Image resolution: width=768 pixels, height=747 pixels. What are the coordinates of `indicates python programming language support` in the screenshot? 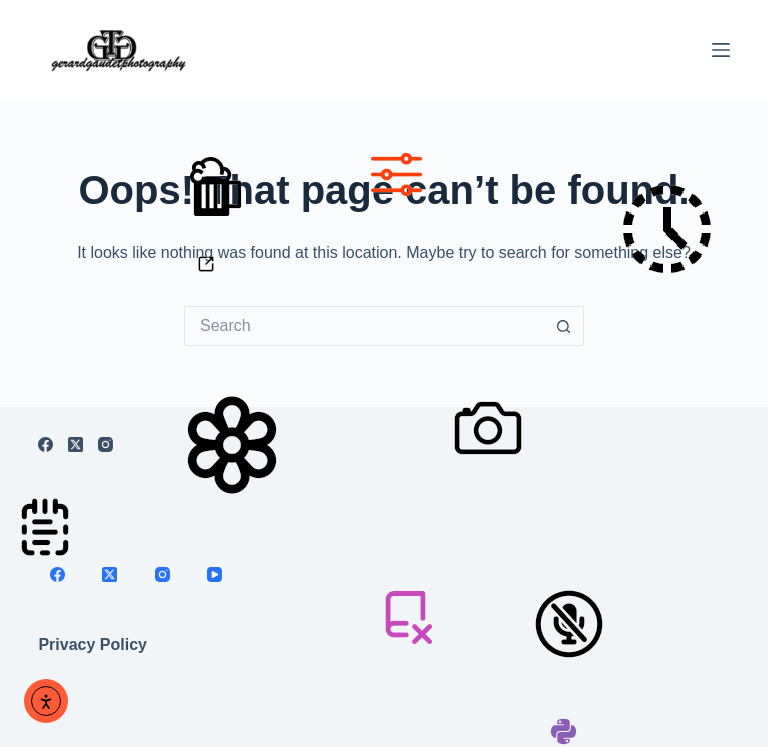 It's located at (563, 731).